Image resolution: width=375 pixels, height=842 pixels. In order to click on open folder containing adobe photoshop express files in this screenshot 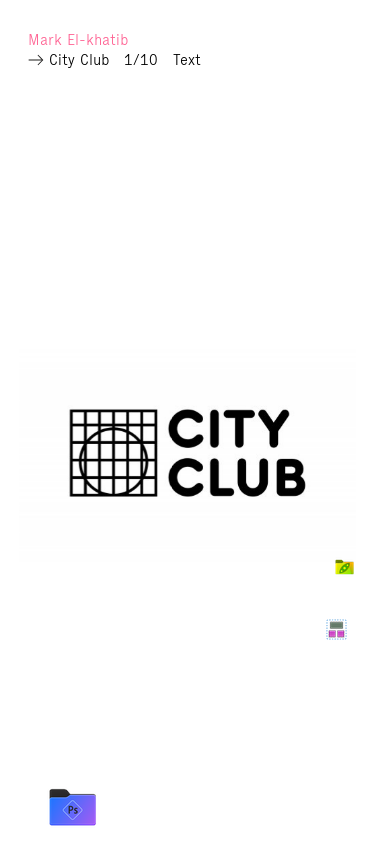, I will do `click(72, 808)`.